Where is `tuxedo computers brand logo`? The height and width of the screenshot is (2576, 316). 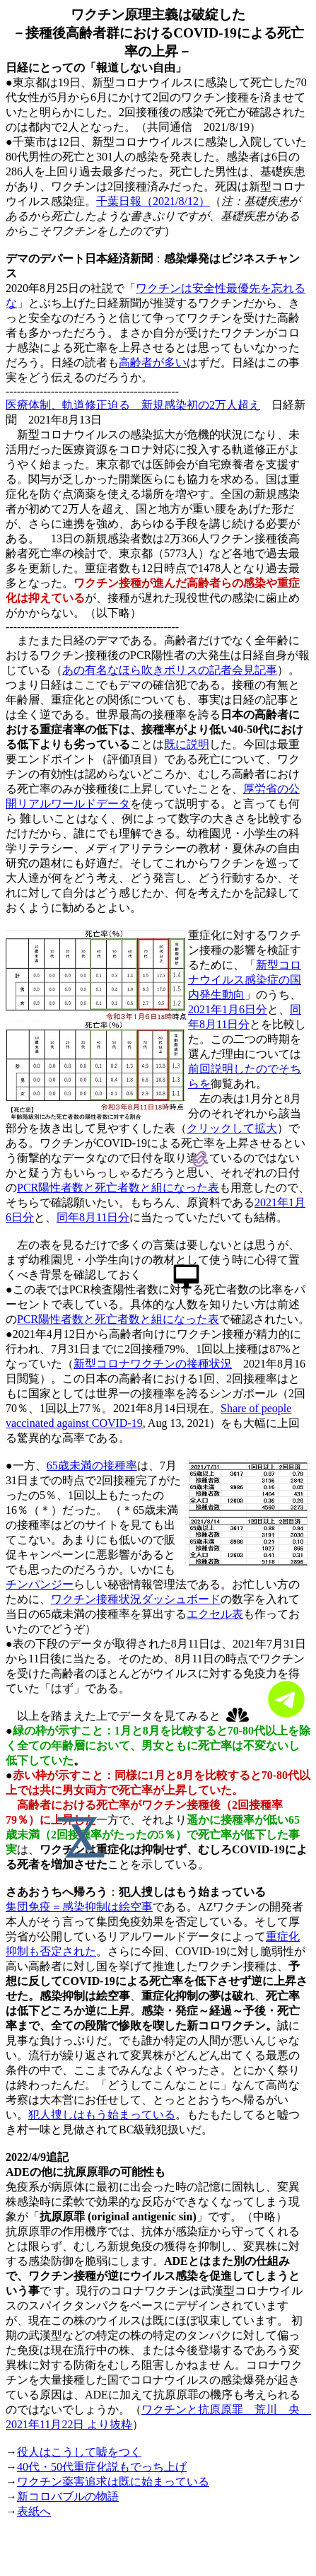 tuxedo computers brand logo is located at coordinates (81, 1837).